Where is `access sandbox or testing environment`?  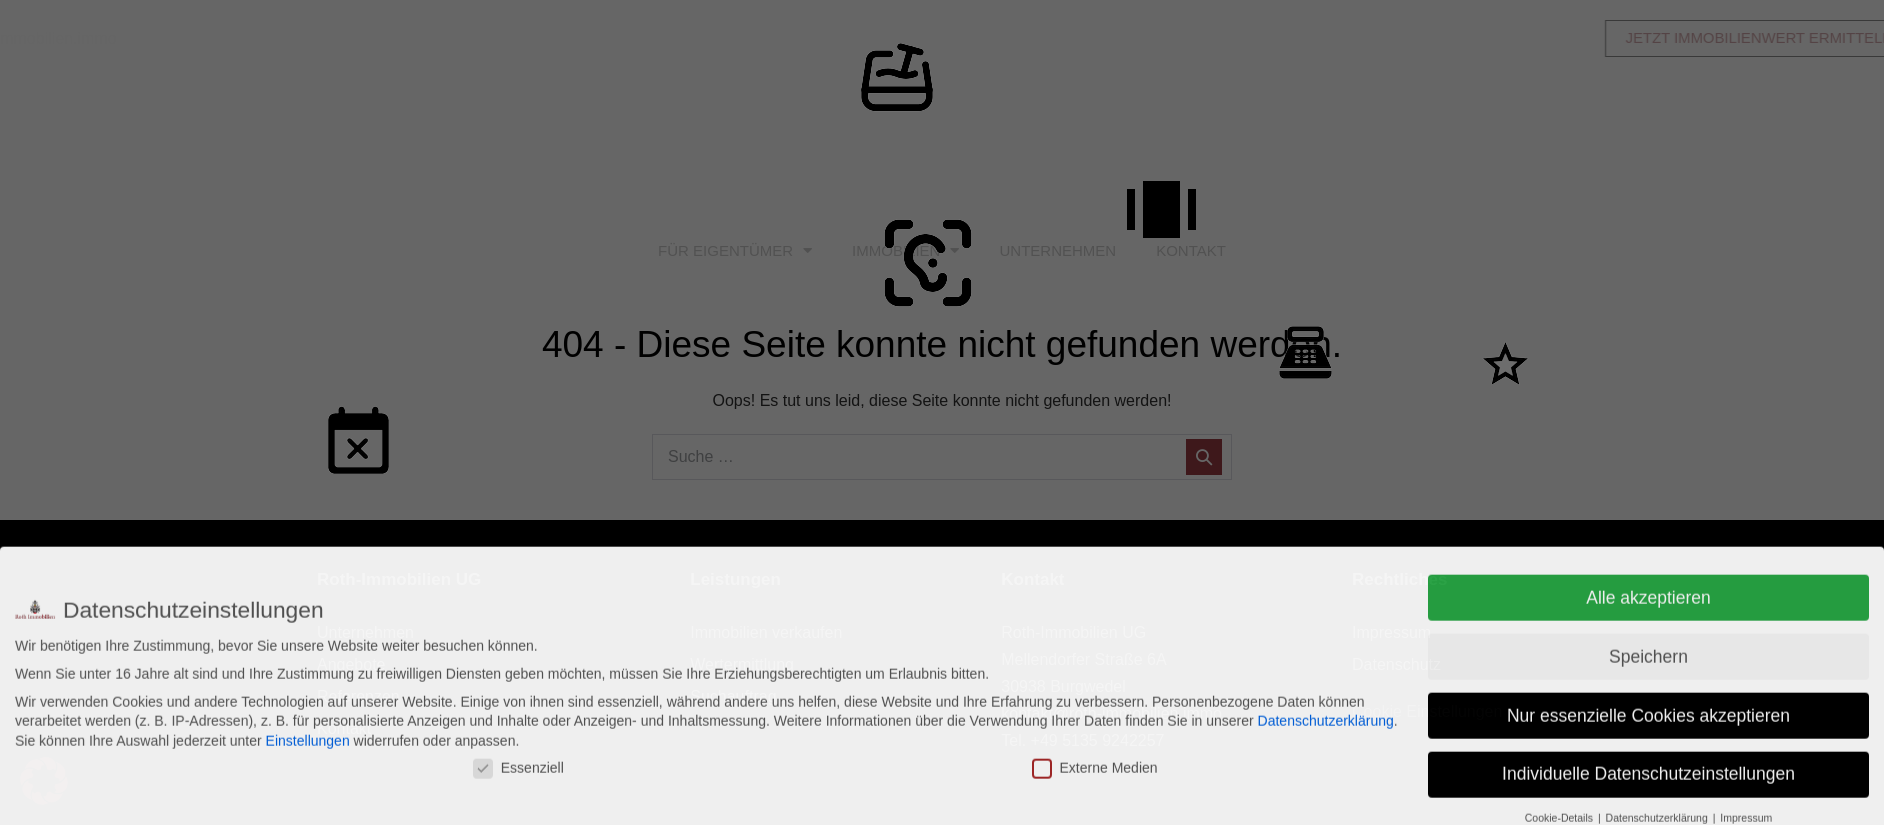
access sandbox or testing environment is located at coordinates (897, 79).